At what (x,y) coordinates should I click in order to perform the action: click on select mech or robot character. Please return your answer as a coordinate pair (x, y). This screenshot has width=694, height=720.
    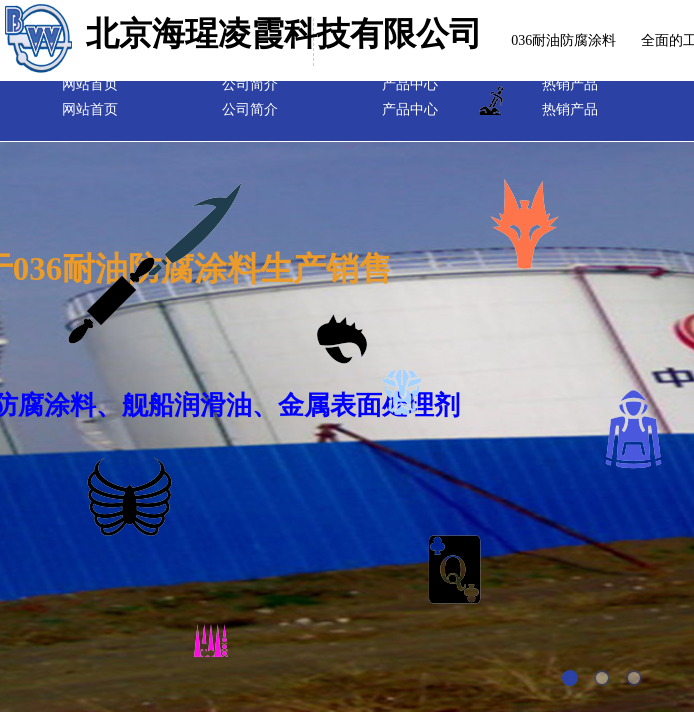
    Looking at the image, I should click on (402, 392).